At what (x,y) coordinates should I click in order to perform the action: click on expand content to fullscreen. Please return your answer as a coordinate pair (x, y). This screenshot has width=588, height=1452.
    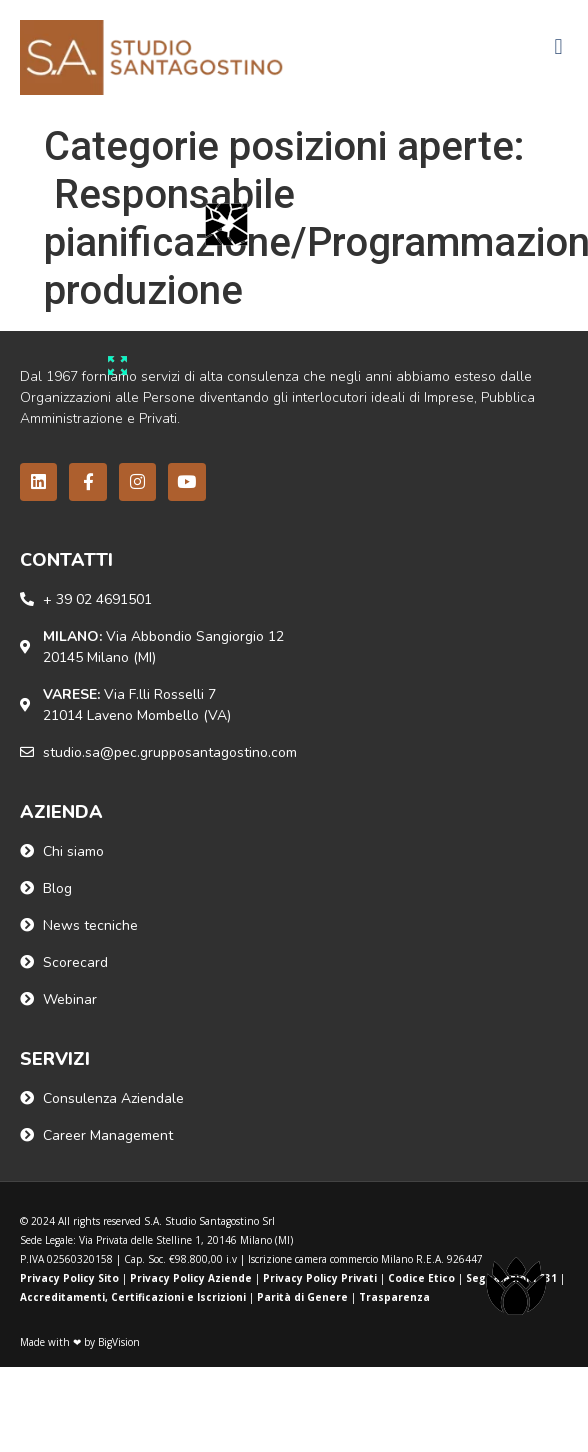
    Looking at the image, I should click on (117, 365).